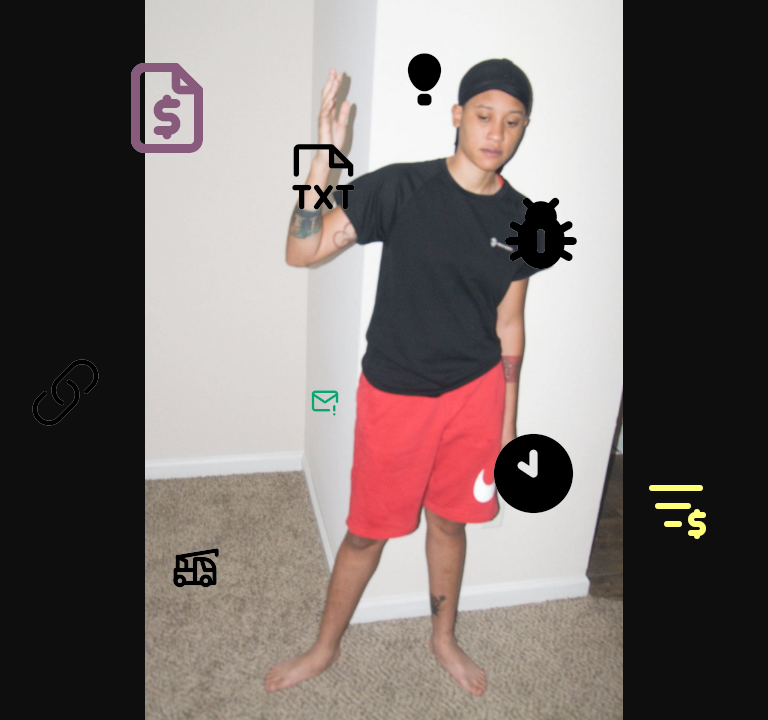  Describe the element at coordinates (424, 79) in the screenshot. I see `access travel or adventure features` at that location.